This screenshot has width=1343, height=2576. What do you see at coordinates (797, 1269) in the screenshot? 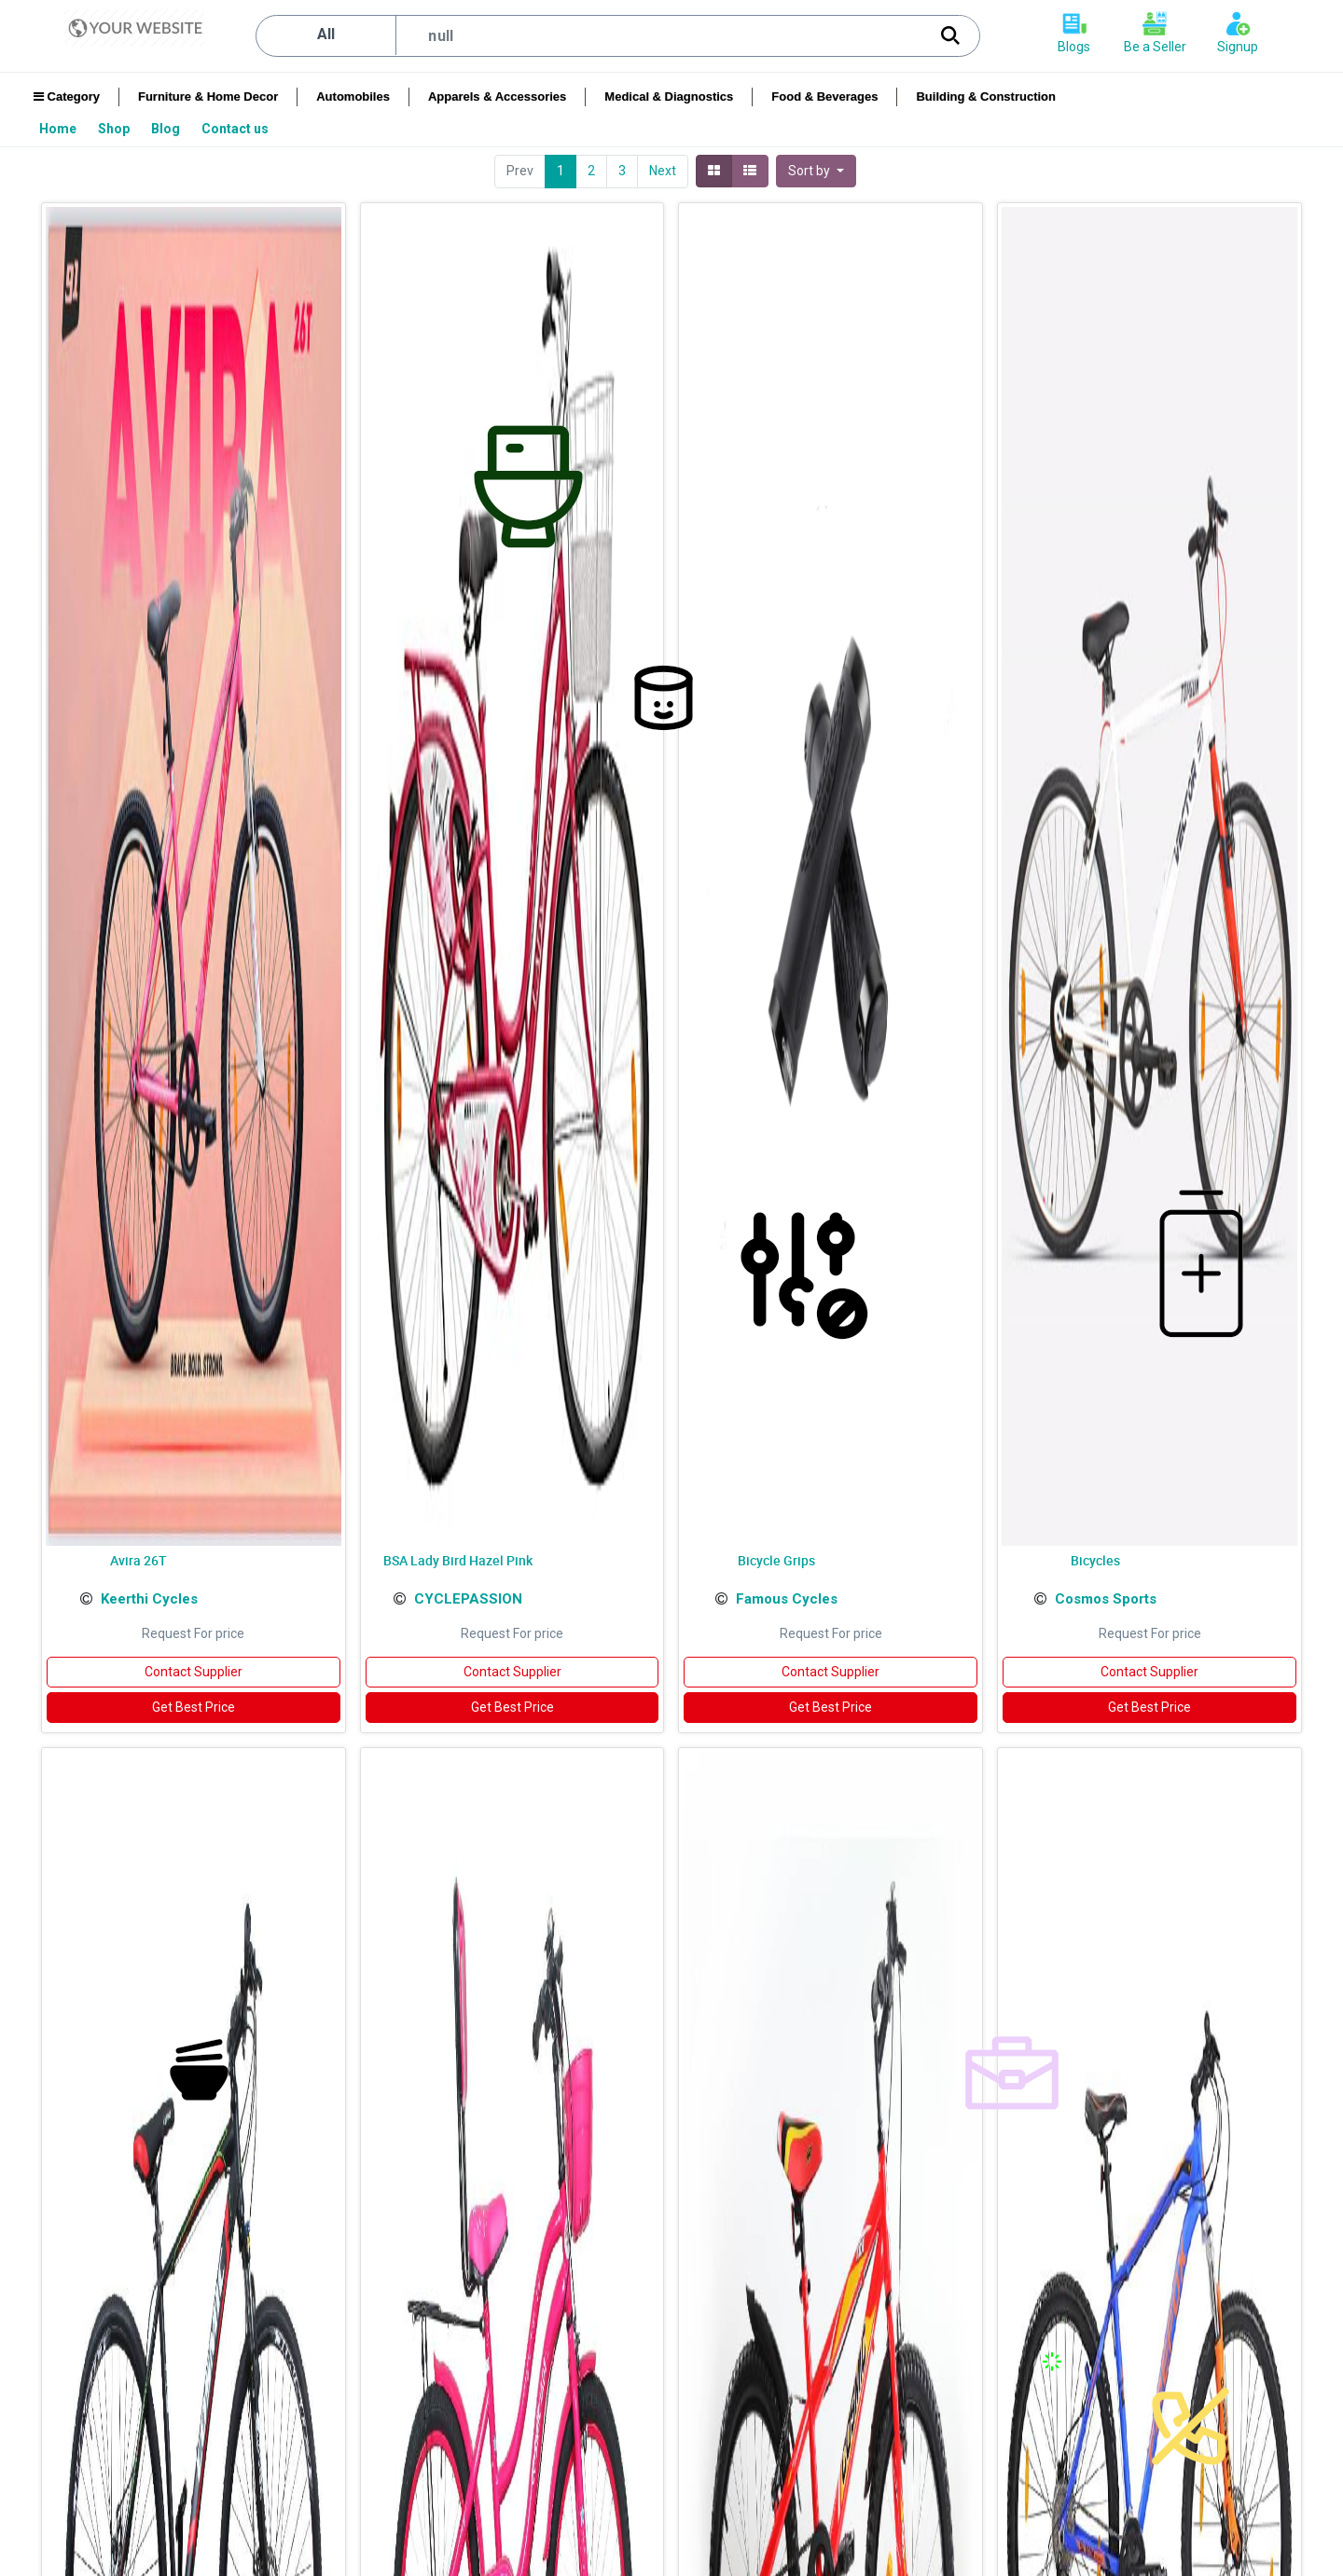
I see `cancel or reset filter settings` at bounding box center [797, 1269].